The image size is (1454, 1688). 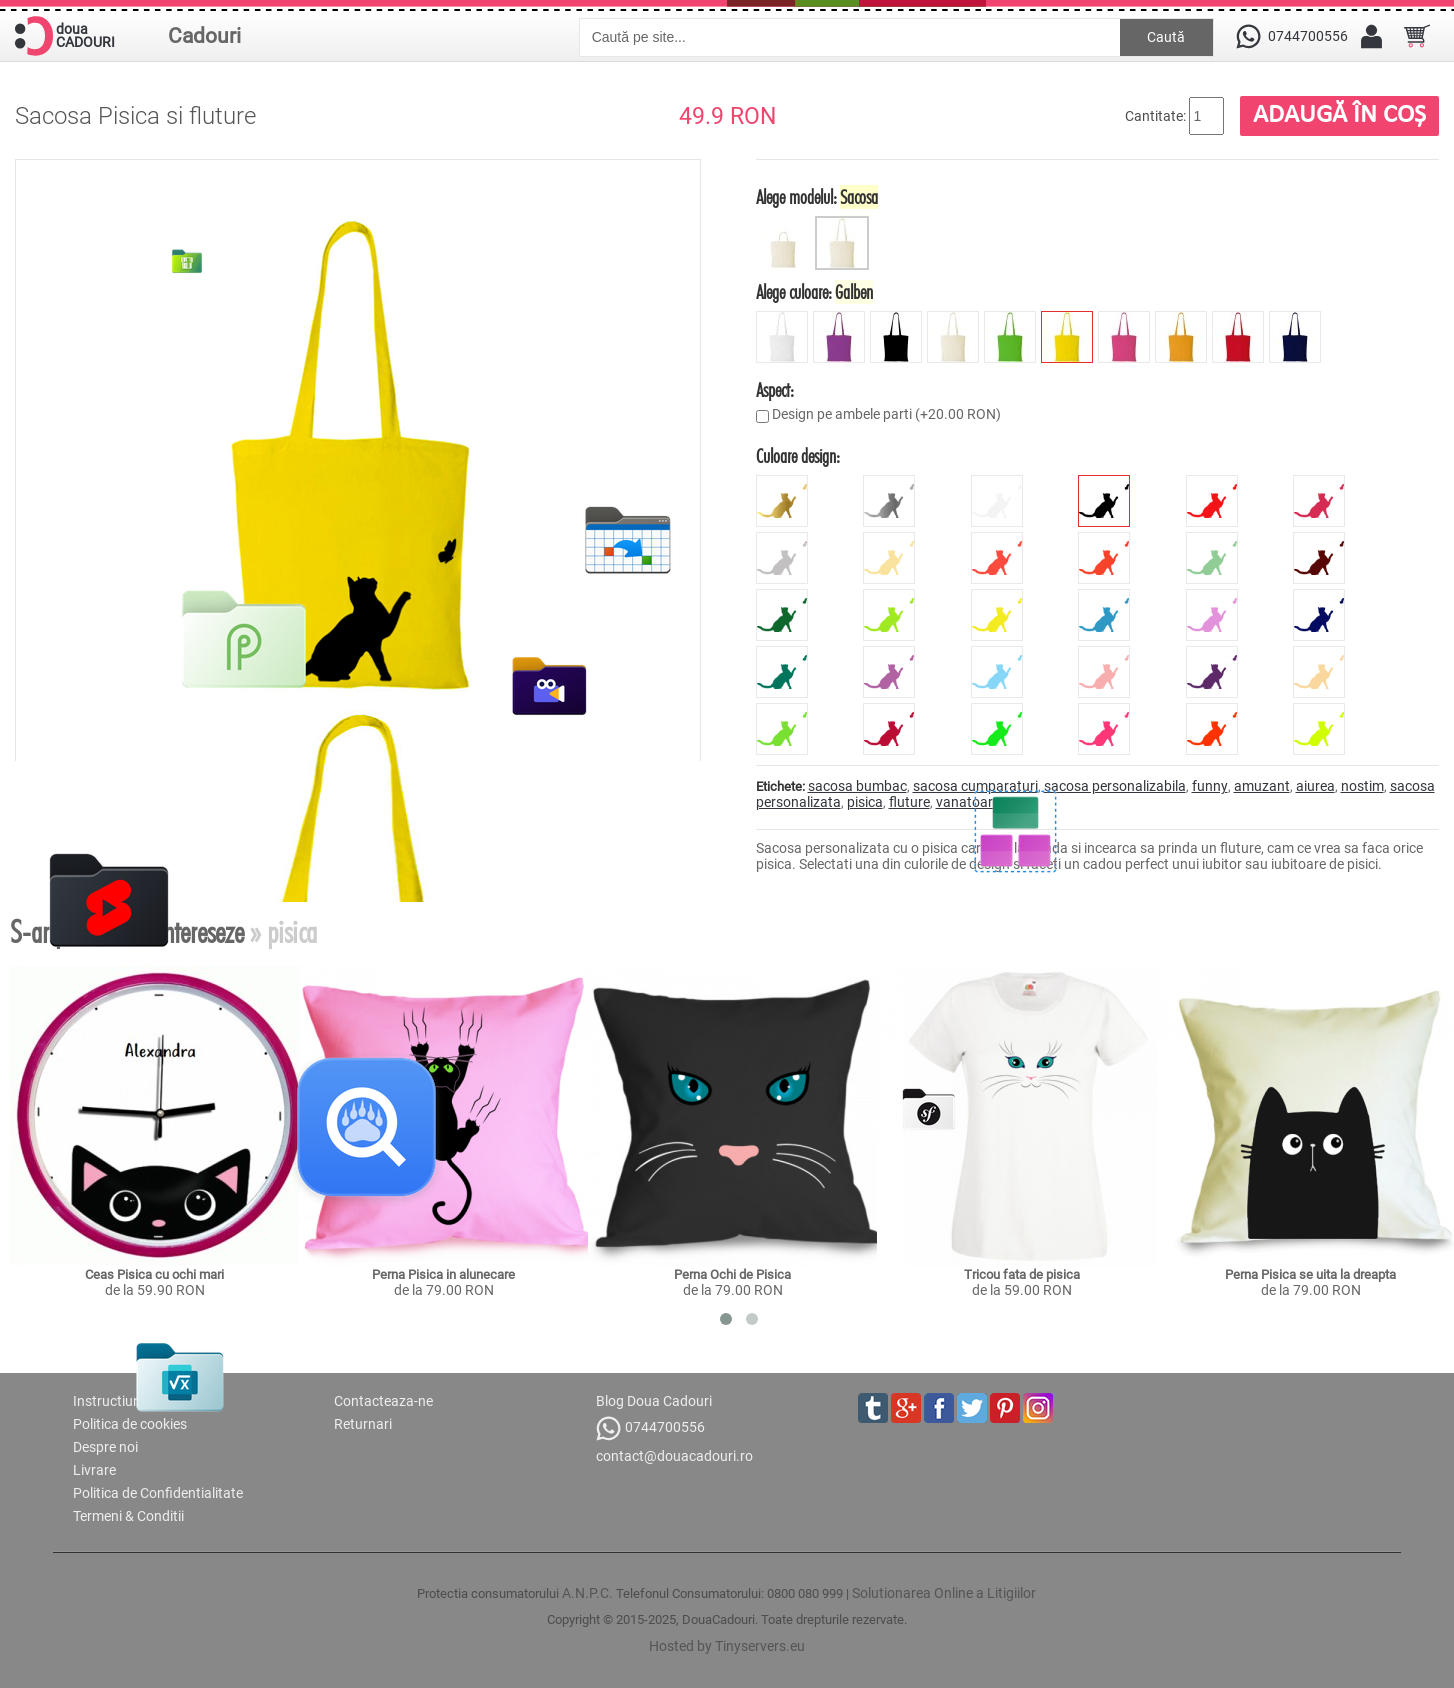 I want to click on open wondershare anireel project folder, so click(x=549, y=688).